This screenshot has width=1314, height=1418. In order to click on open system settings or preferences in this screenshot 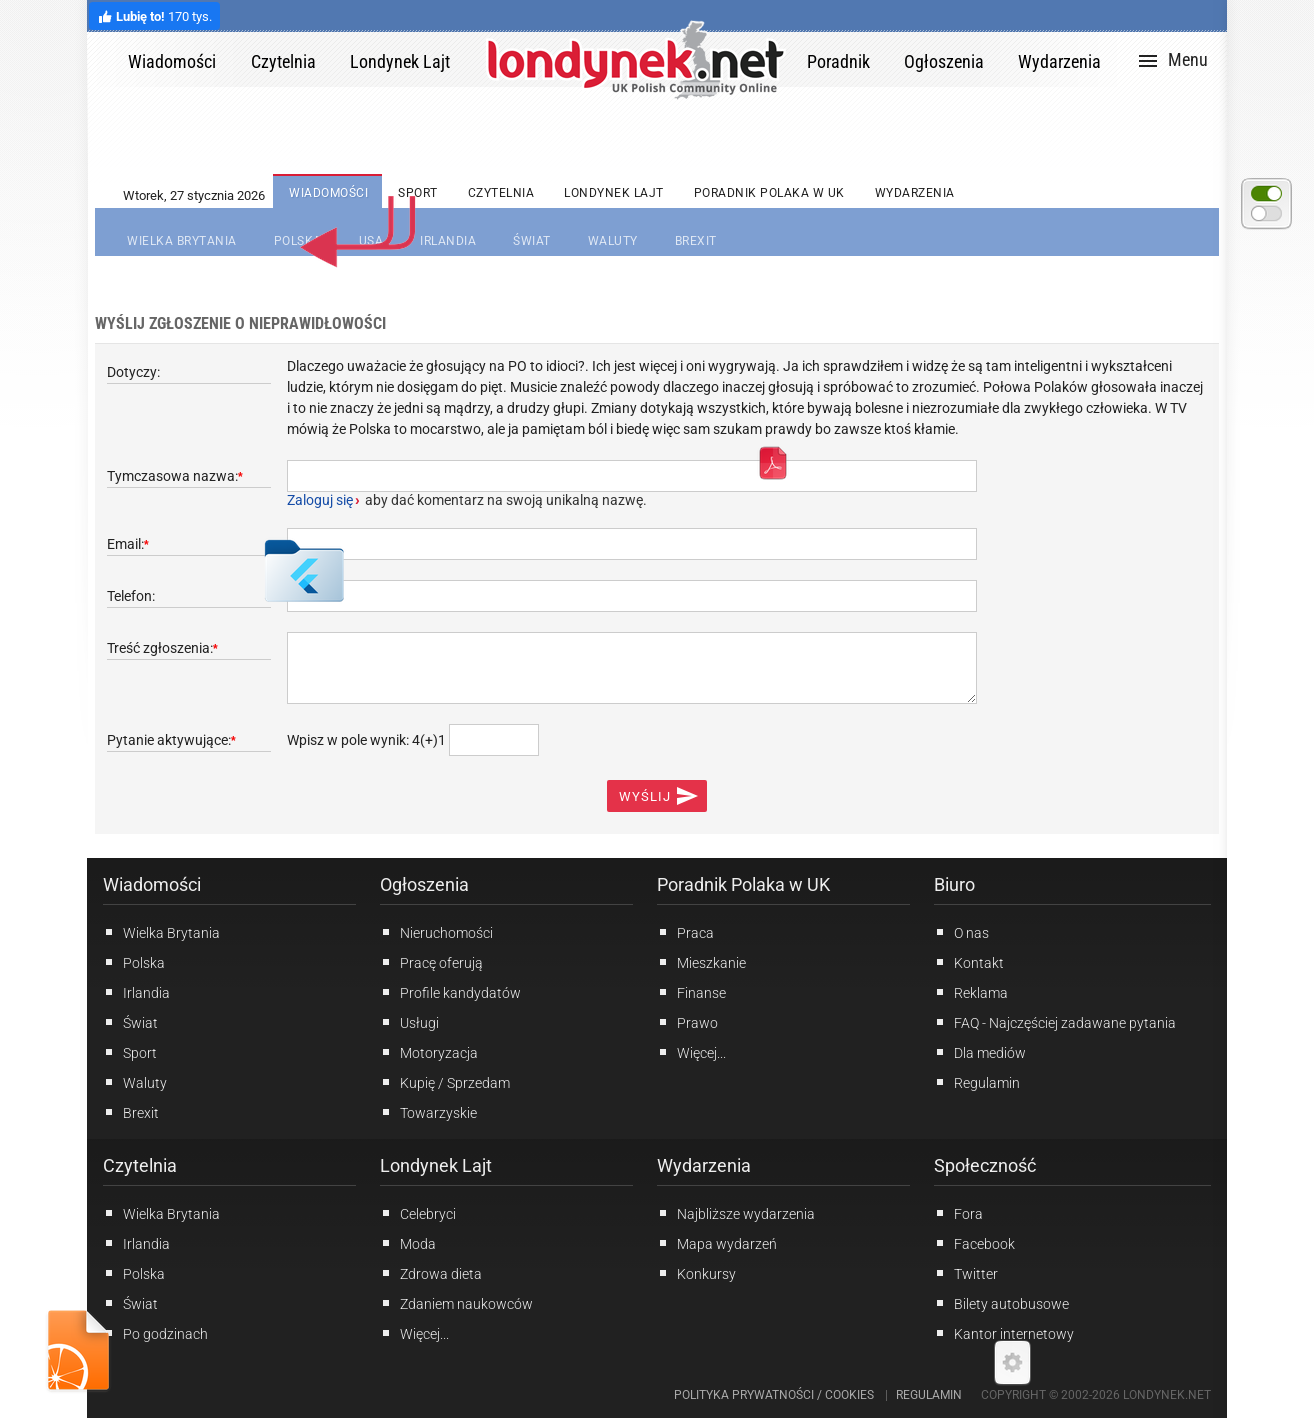, I will do `click(1266, 203)`.